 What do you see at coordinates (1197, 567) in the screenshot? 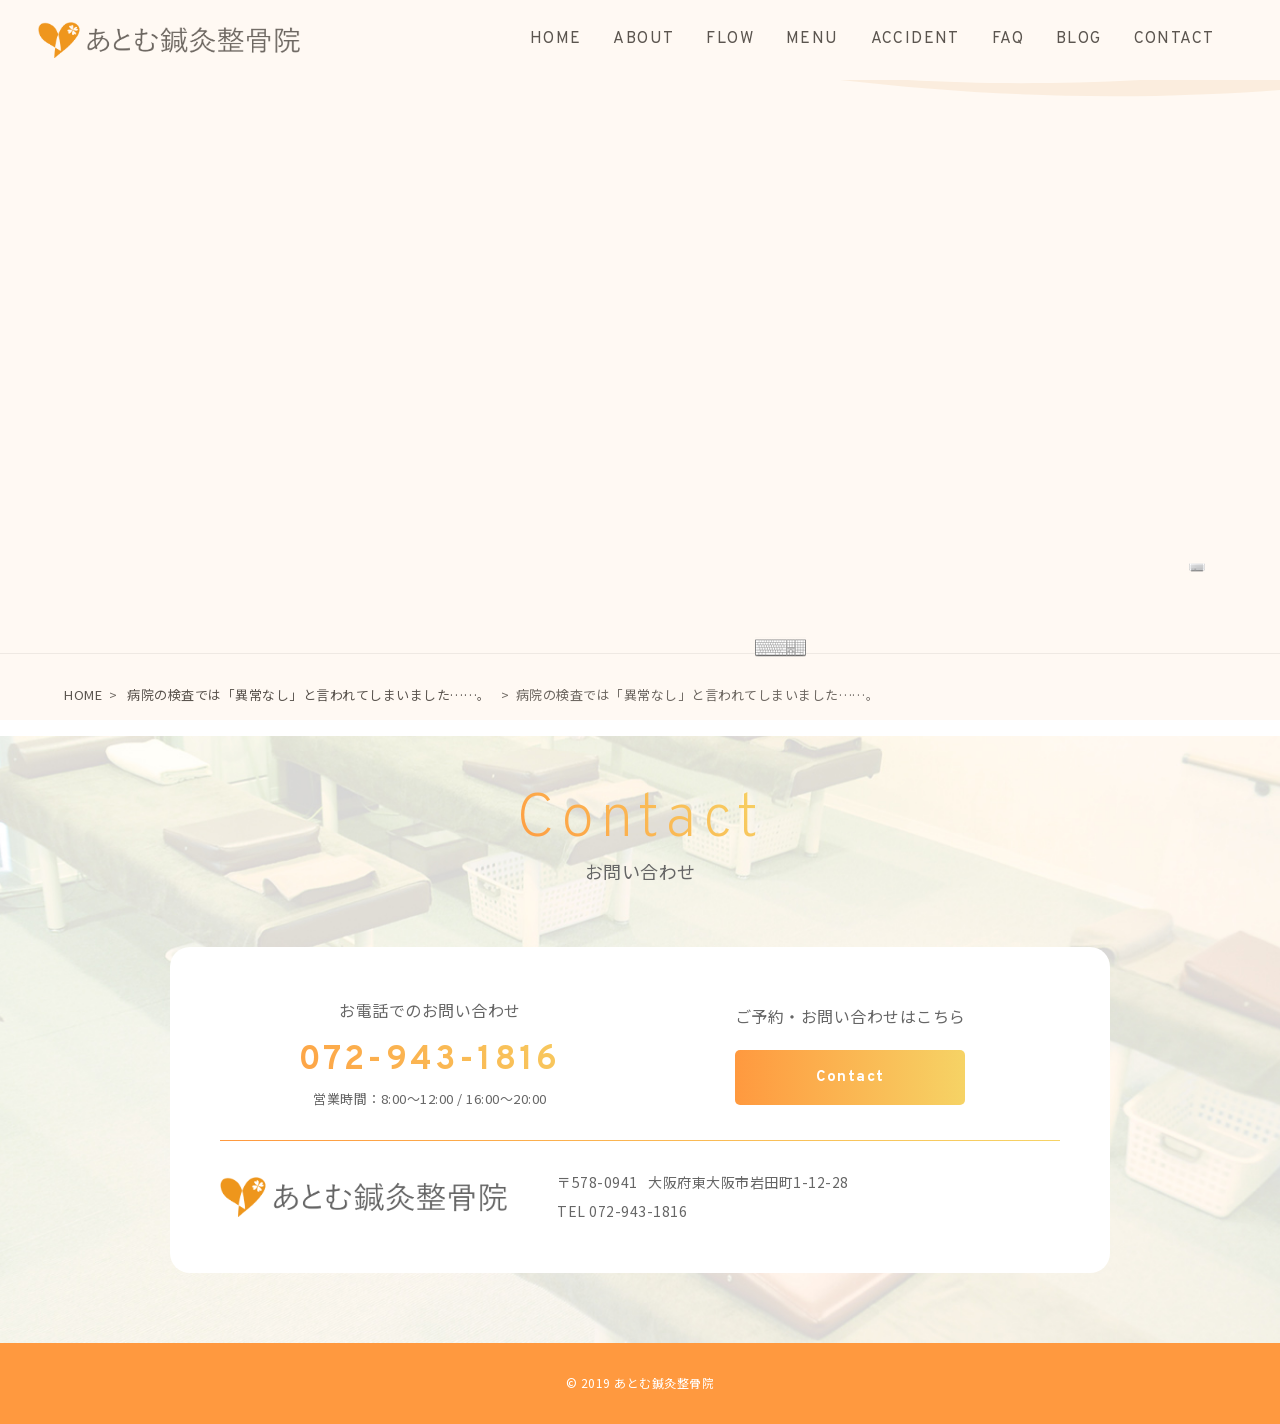
I see `mac studio desktop computer` at bounding box center [1197, 567].